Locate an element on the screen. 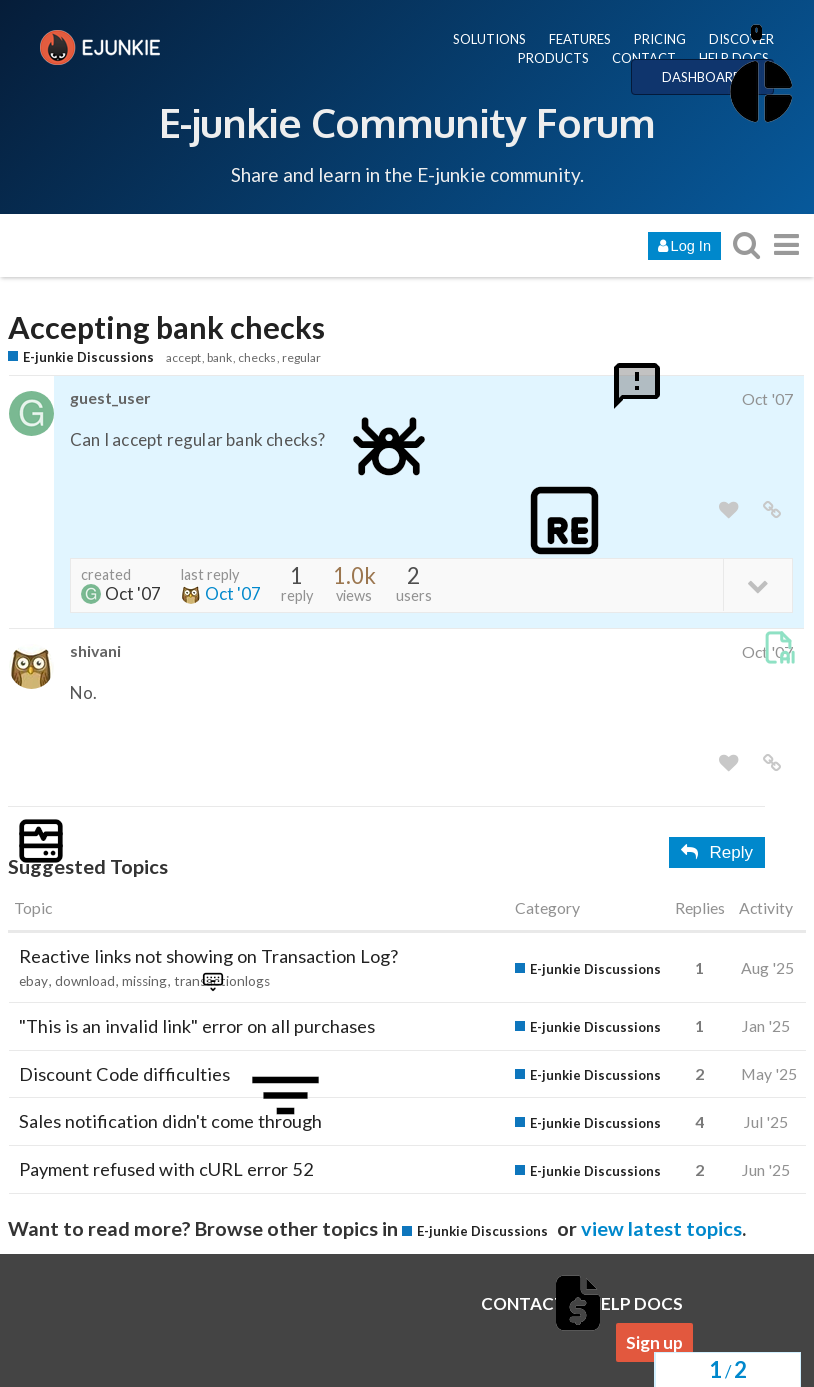 The width and height of the screenshot is (814, 1387). indicates a failed or undelivered text message is located at coordinates (637, 386).